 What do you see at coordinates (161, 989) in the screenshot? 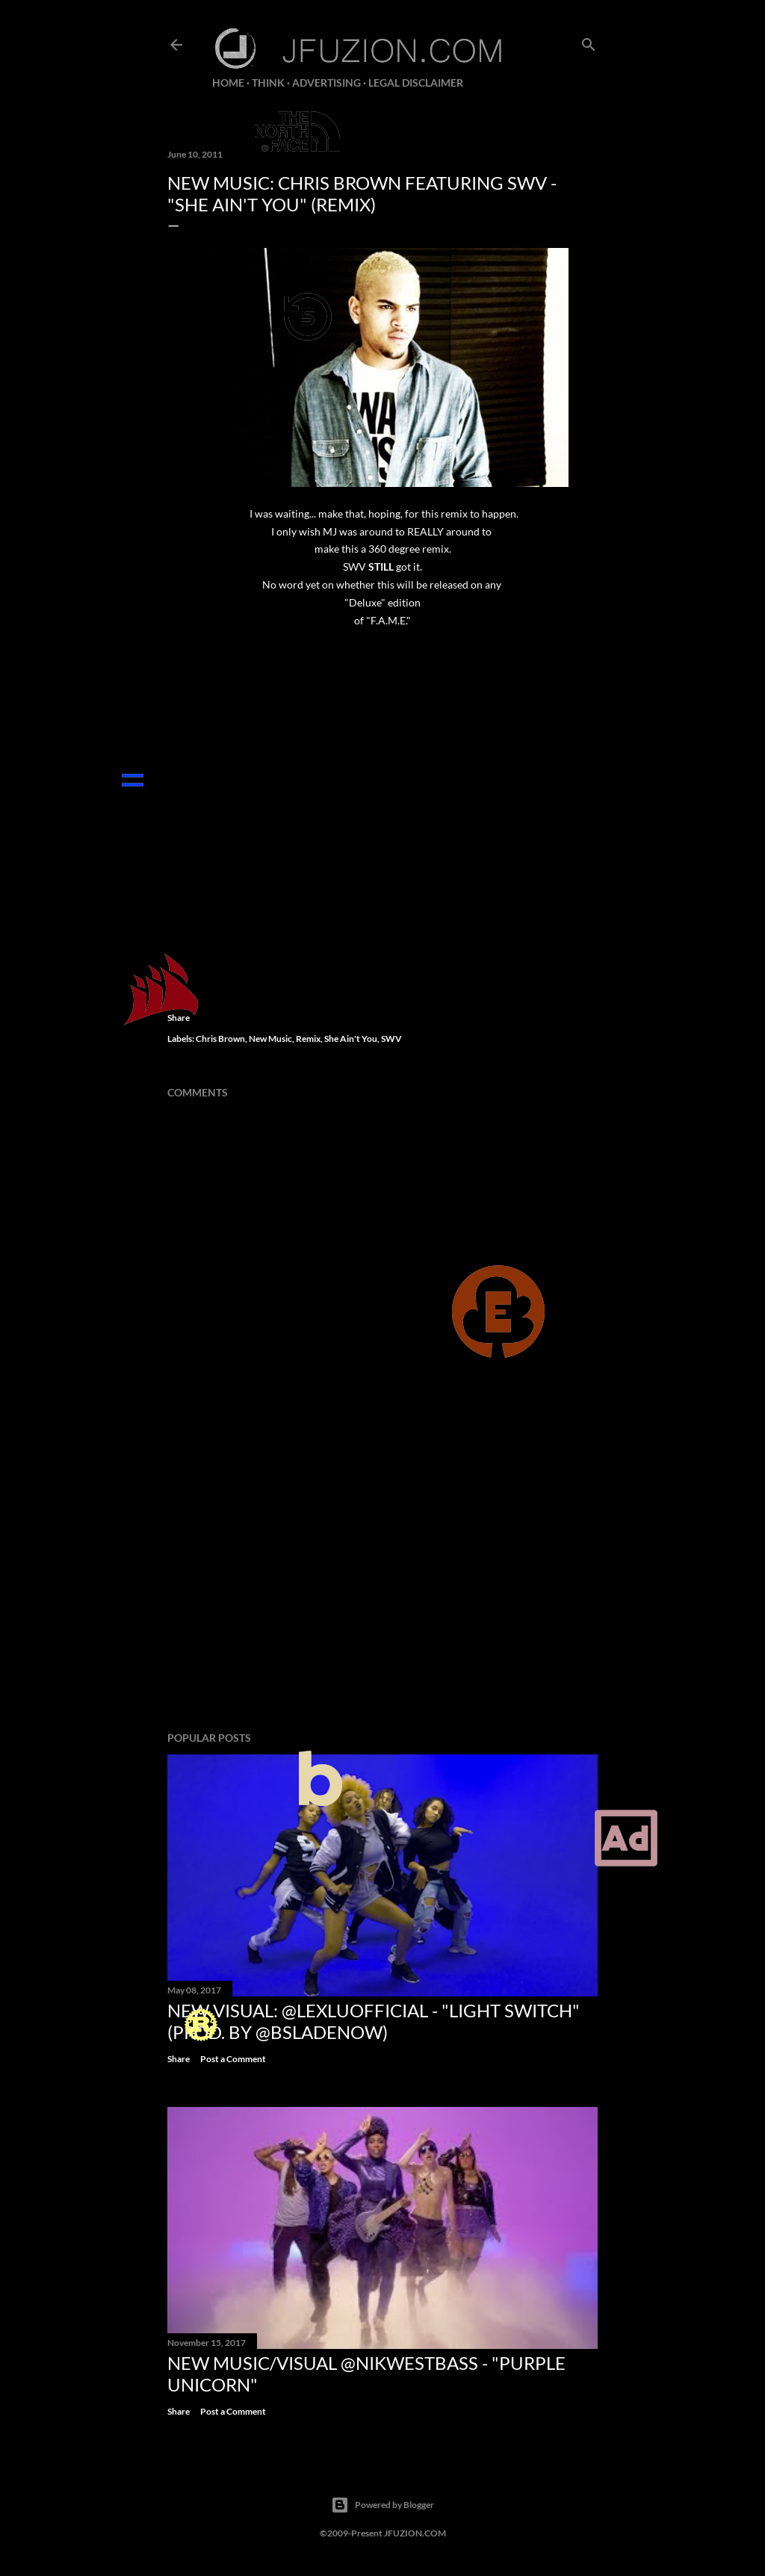
I see `corsair brand or product identifier` at bounding box center [161, 989].